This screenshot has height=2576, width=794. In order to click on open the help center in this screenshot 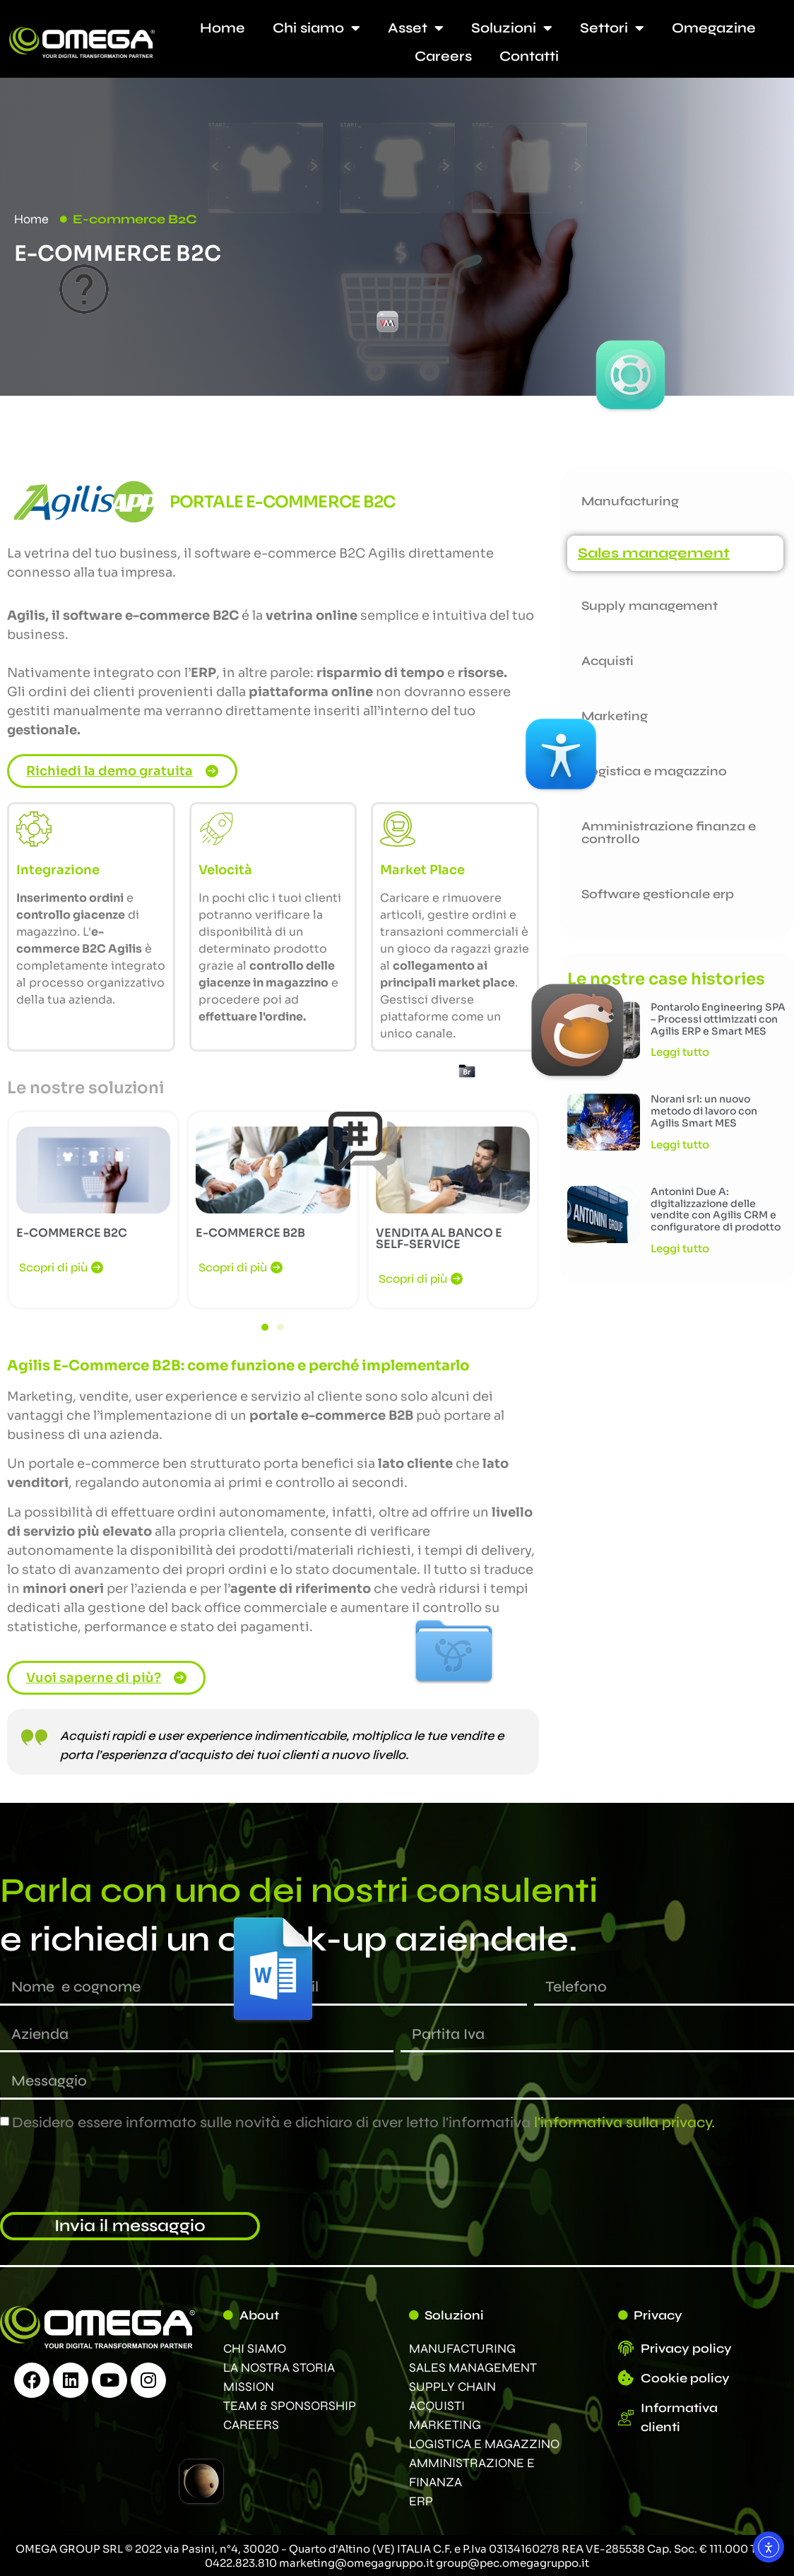, I will do `click(630, 375)`.